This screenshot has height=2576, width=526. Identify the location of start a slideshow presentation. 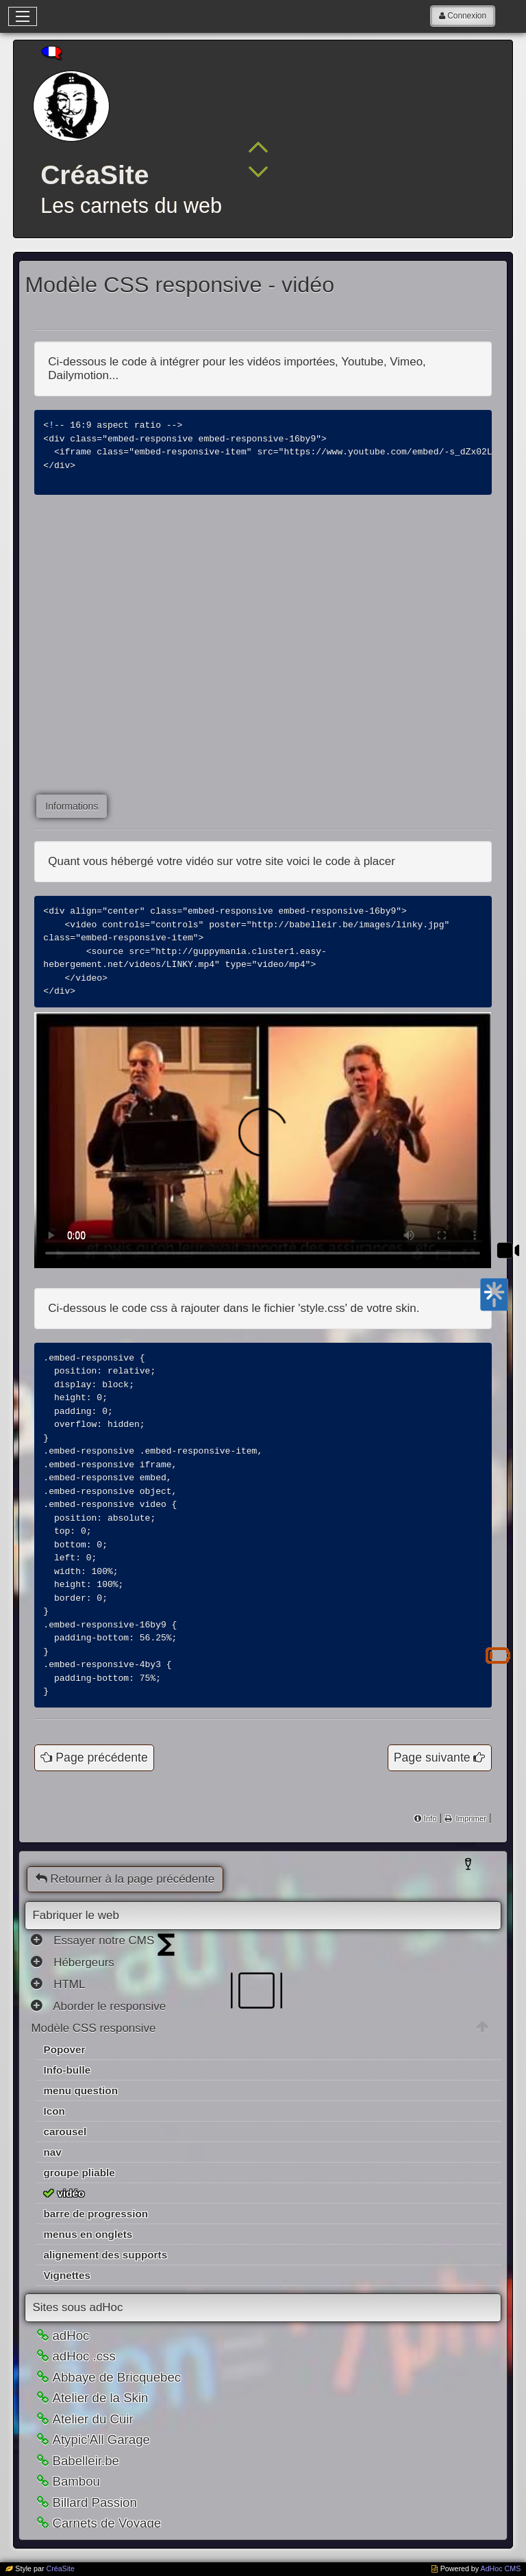
(256, 1990).